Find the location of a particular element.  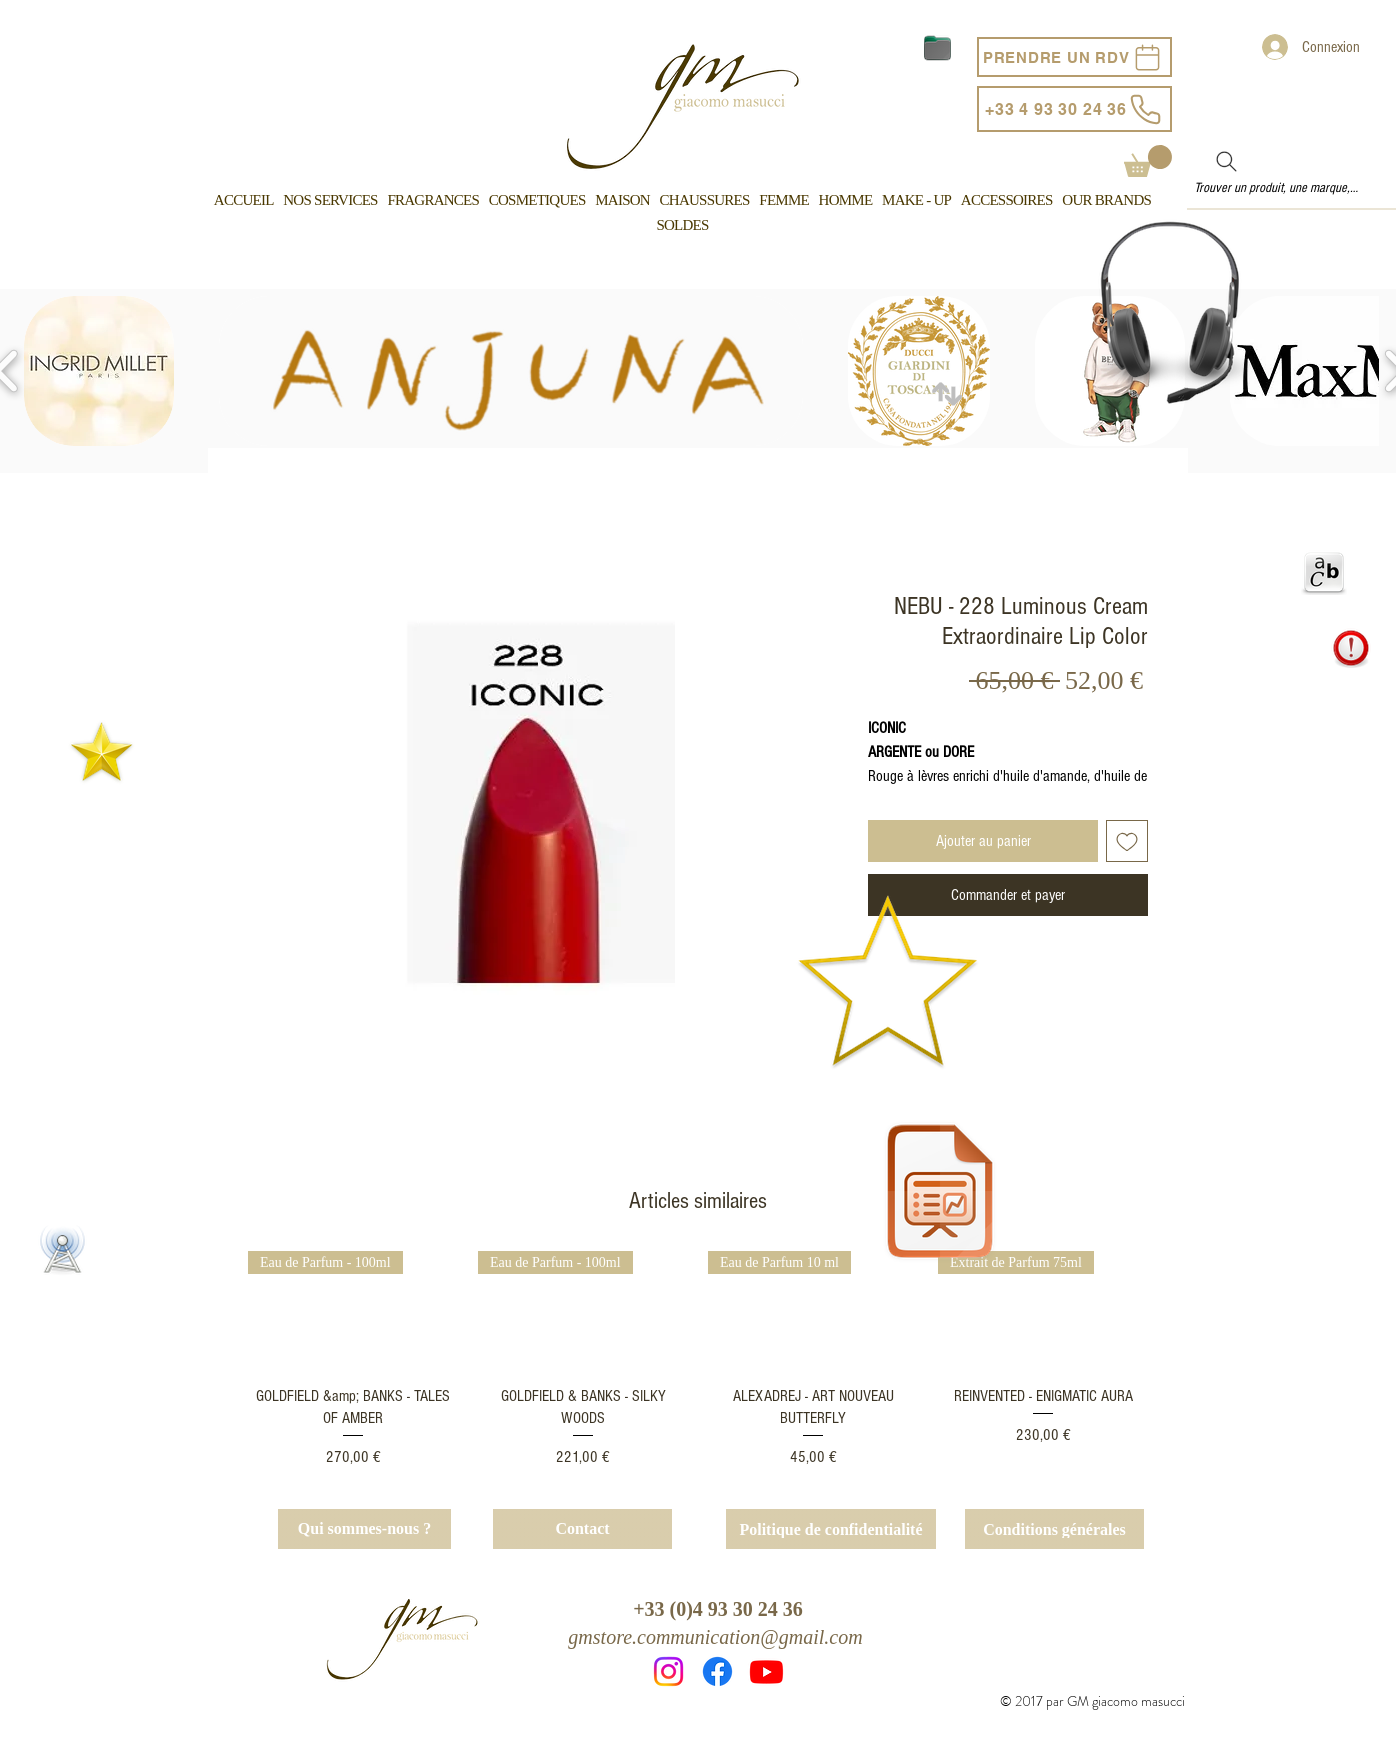

libreoffice impress presentation file is located at coordinates (940, 1191).